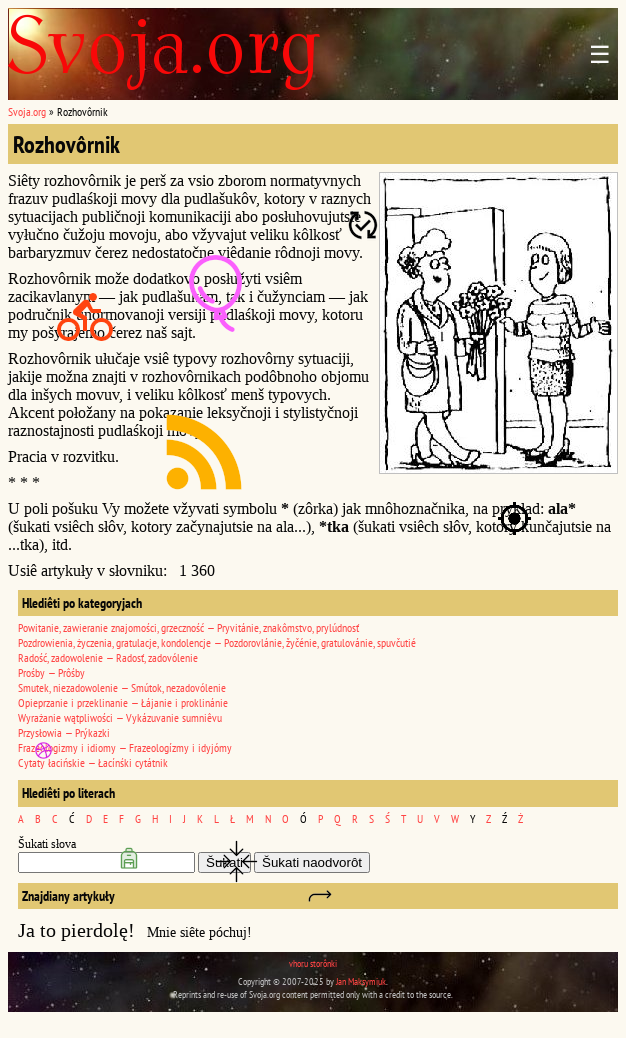  What do you see at coordinates (129, 859) in the screenshot?
I see `access your saved items or inventory` at bounding box center [129, 859].